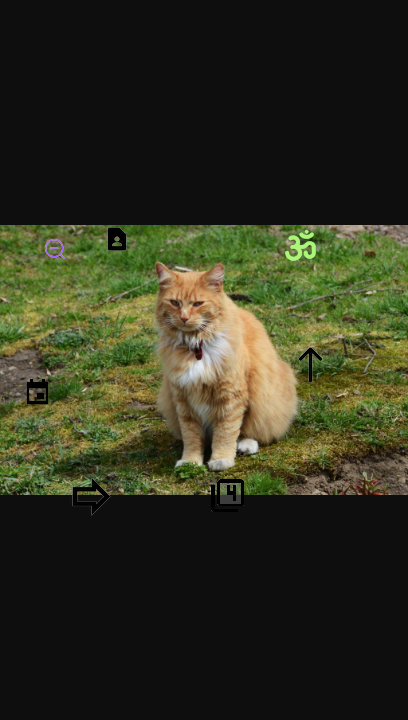  Describe the element at coordinates (228, 496) in the screenshot. I see `select 4 images or items` at that location.